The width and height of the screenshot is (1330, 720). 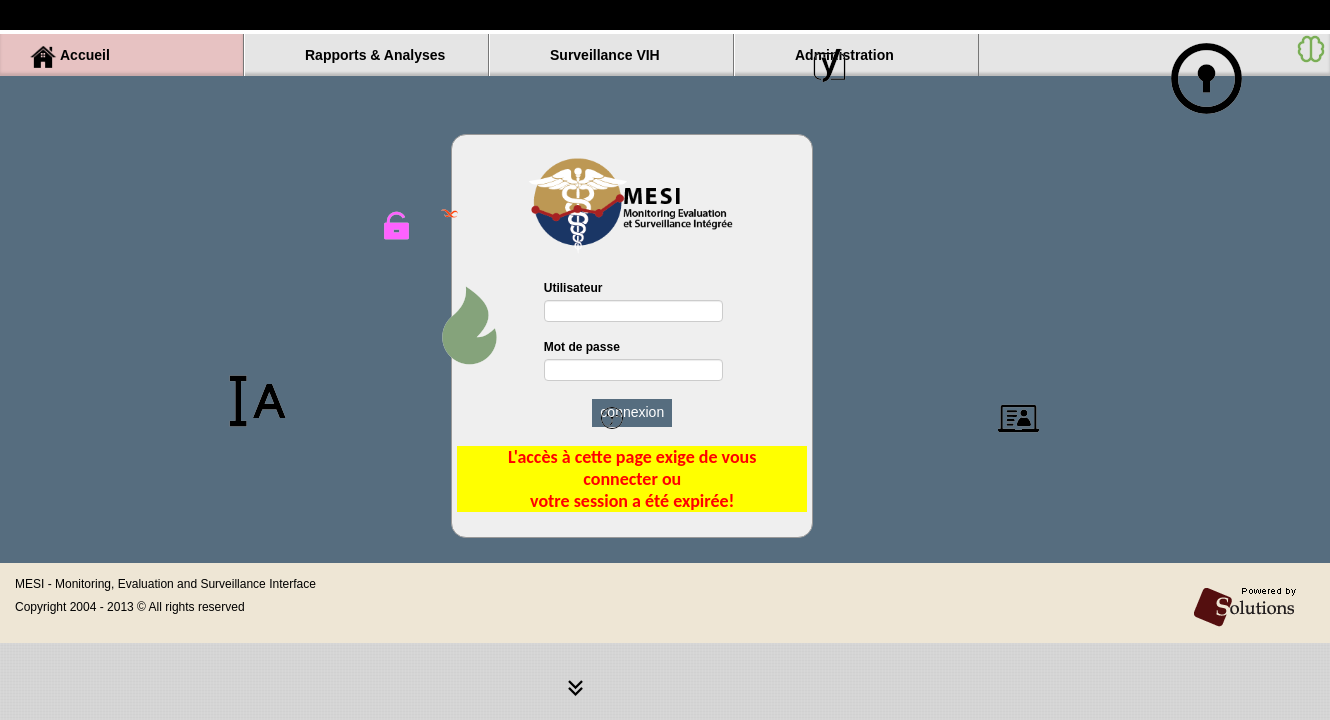 What do you see at coordinates (575, 687) in the screenshot?
I see `scroll down to see more content` at bounding box center [575, 687].